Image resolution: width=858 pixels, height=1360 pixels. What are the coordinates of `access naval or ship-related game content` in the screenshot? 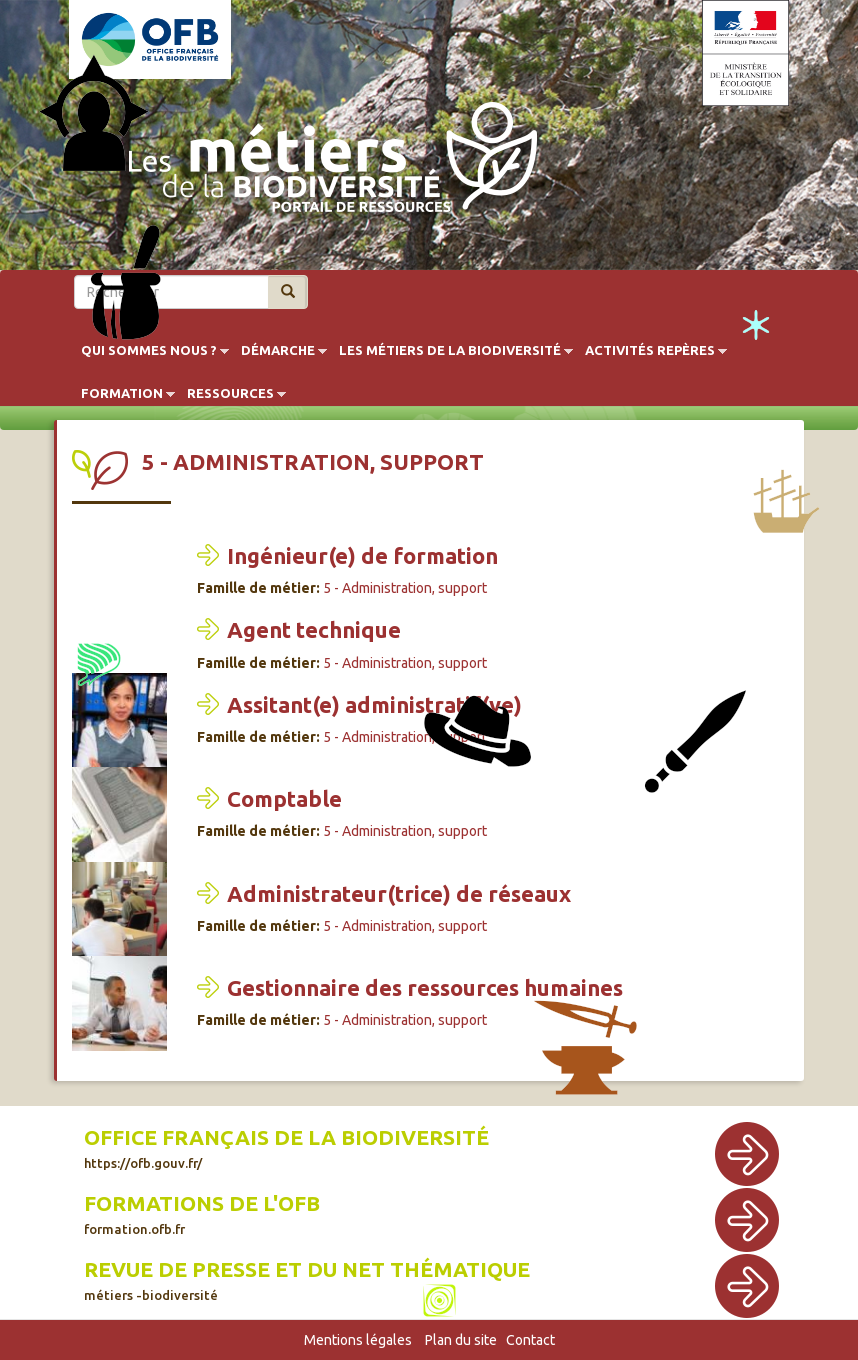 It's located at (786, 503).